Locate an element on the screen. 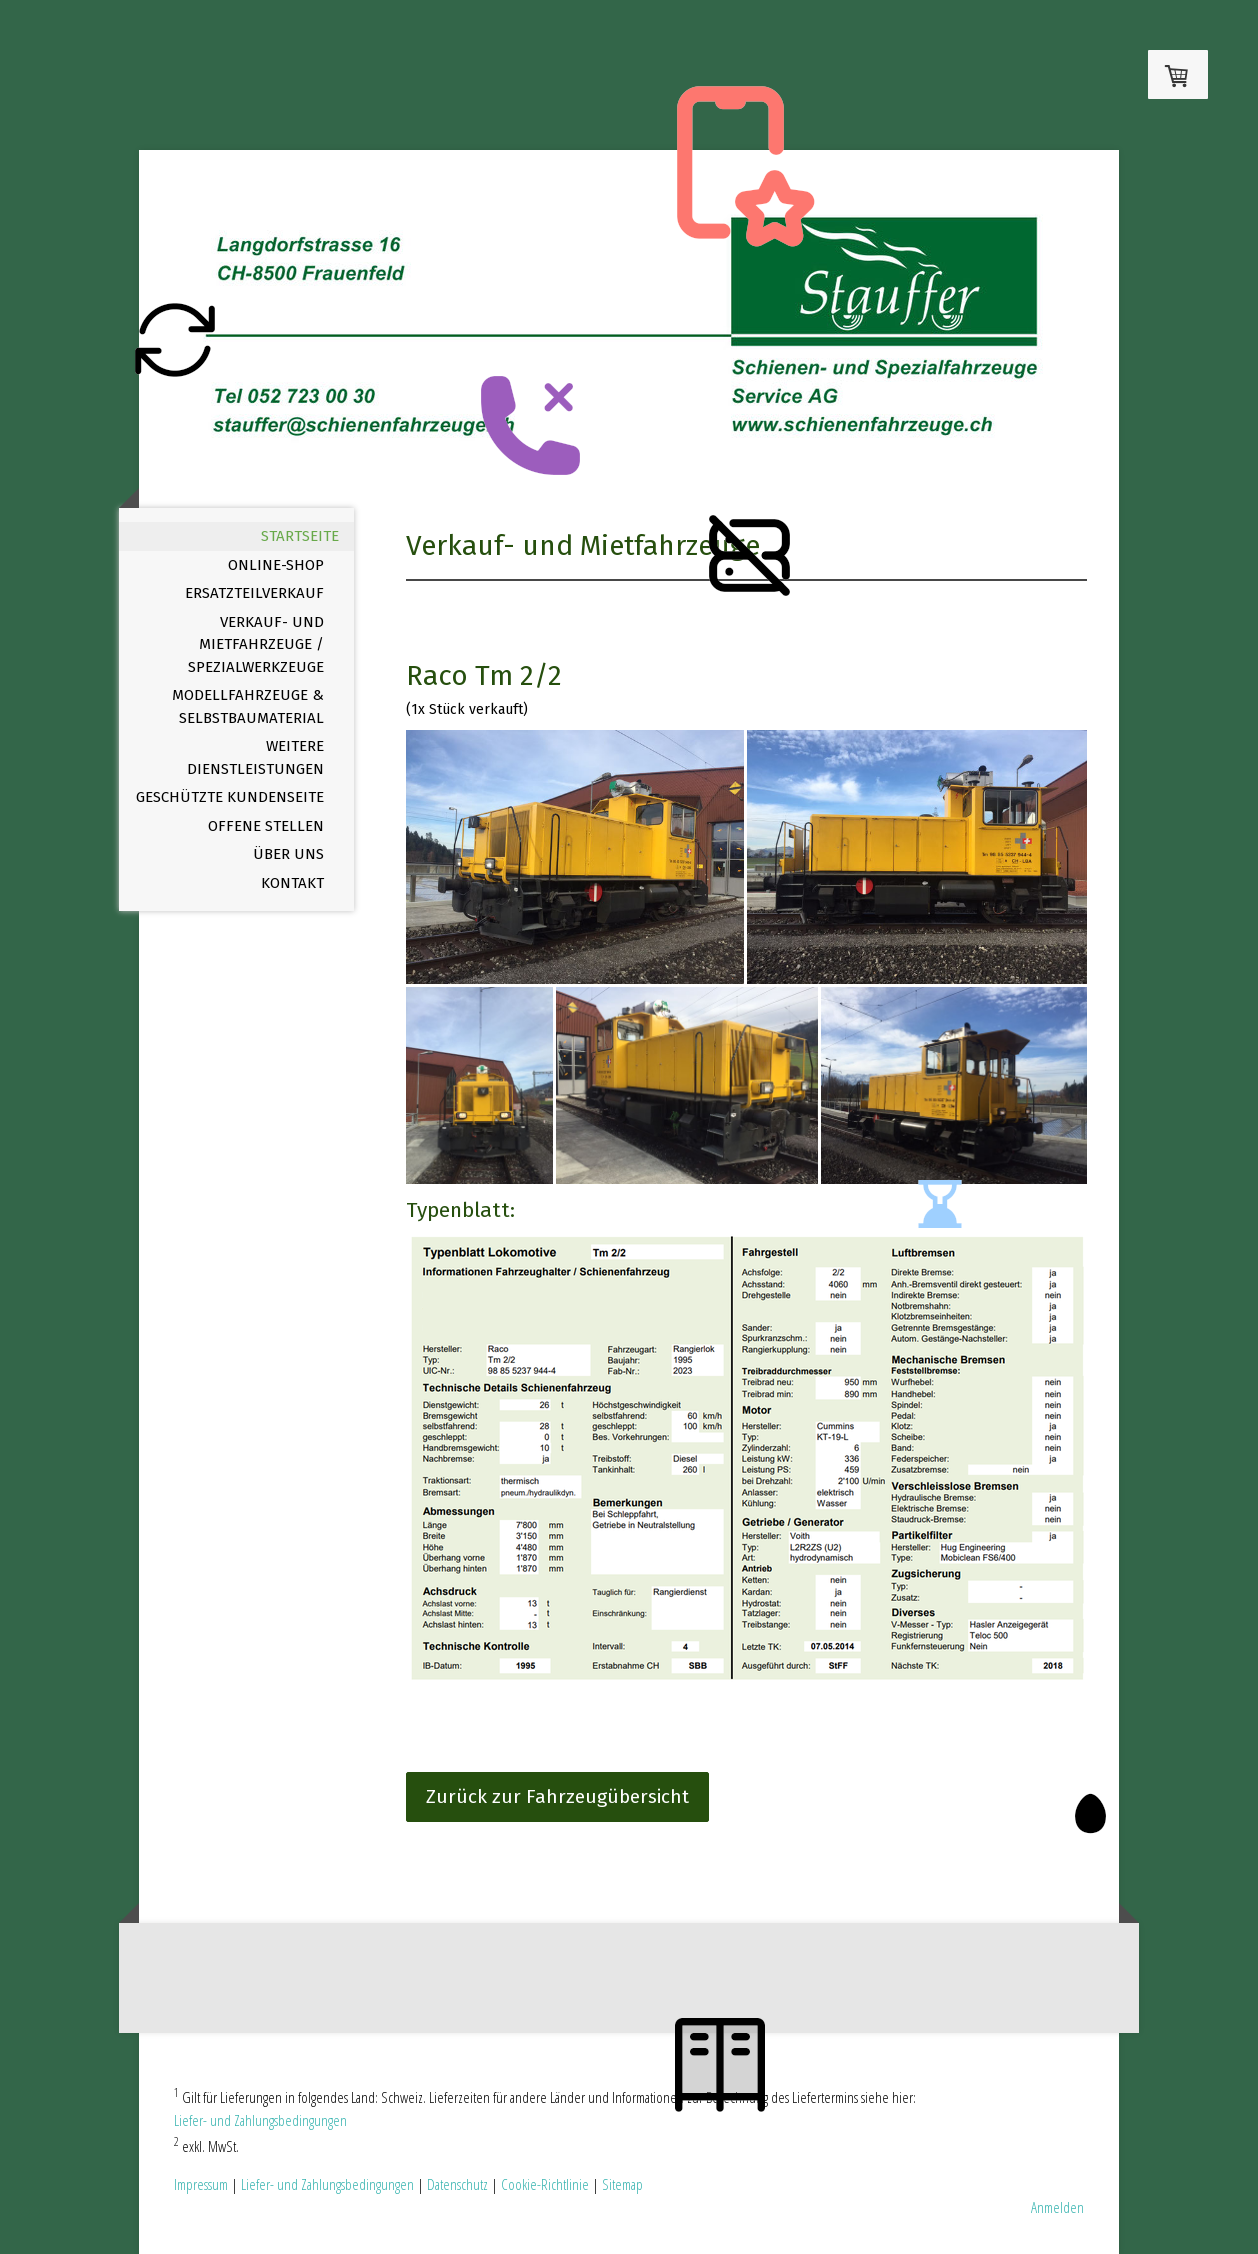 This screenshot has width=1258, height=2254. indicates egg or egg-related content is located at coordinates (1090, 1813).